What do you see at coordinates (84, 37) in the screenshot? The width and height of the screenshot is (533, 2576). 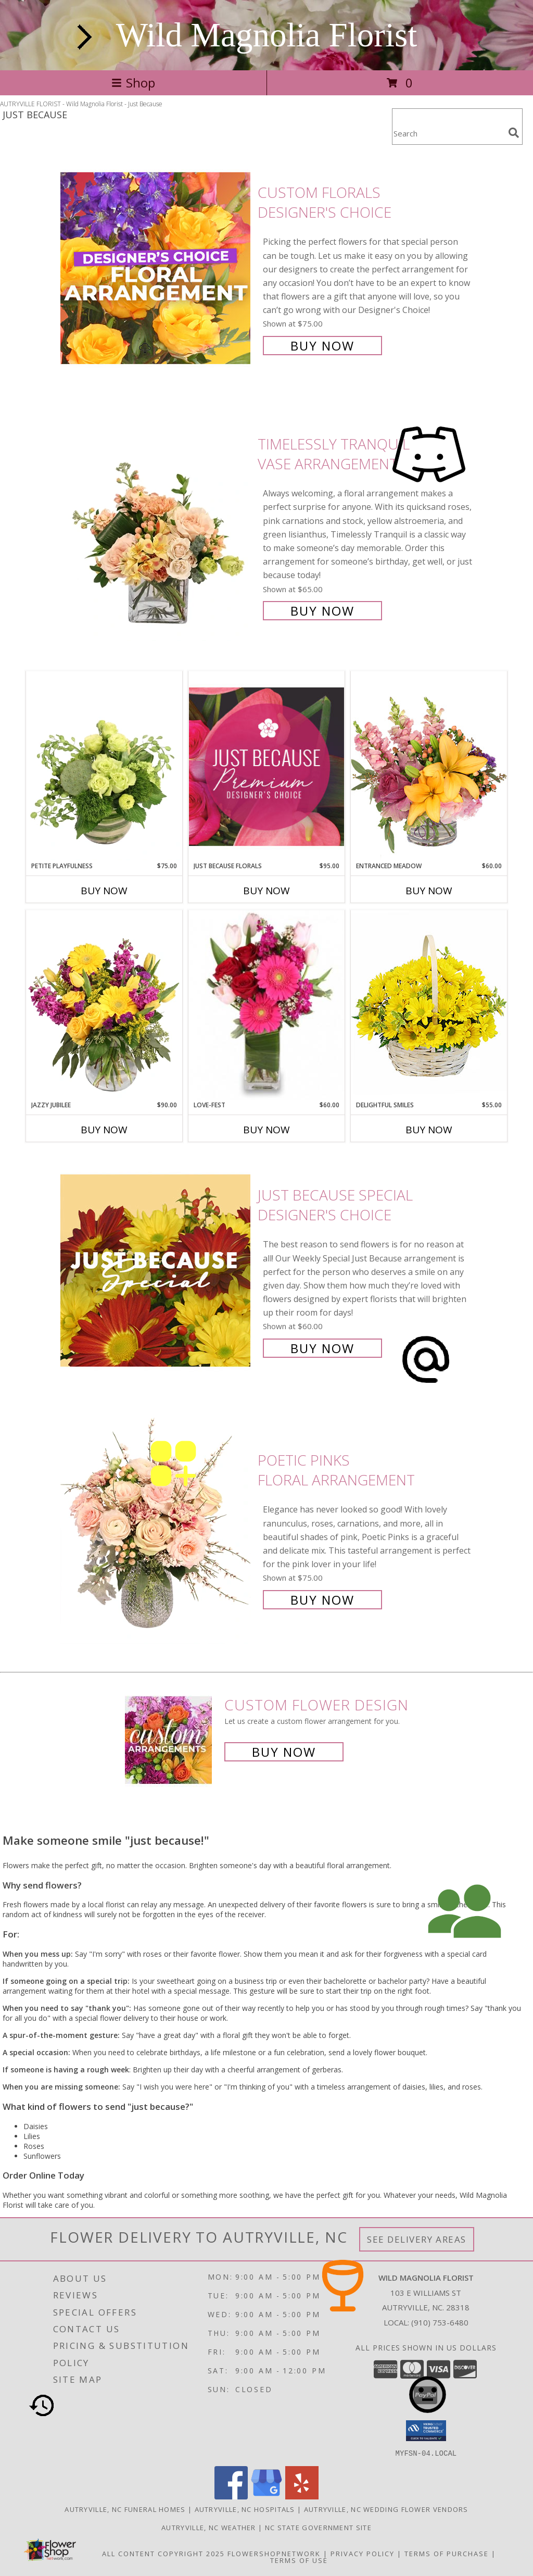 I see `navigate to the next item or screen` at bounding box center [84, 37].